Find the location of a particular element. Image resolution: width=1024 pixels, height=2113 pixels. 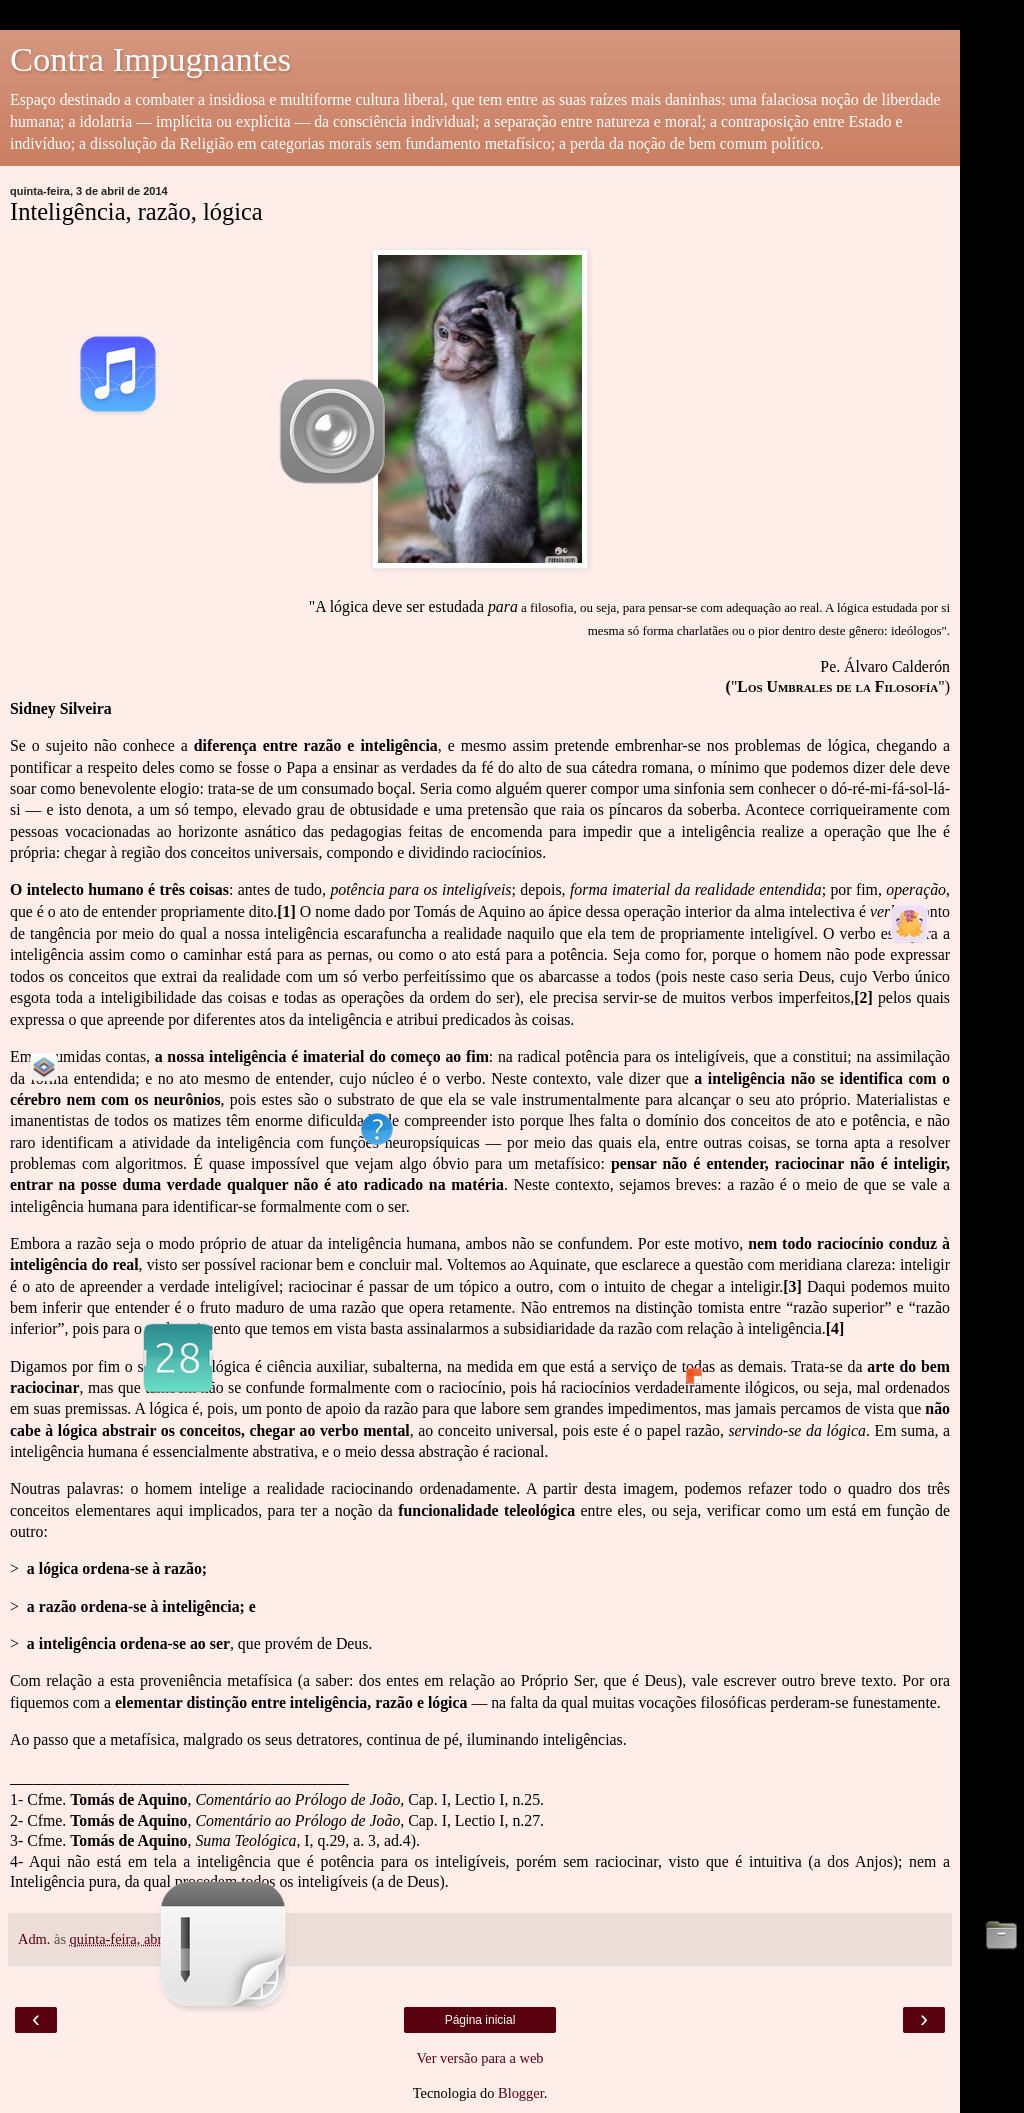

open ripcord messaging app is located at coordinates (44, 1067).